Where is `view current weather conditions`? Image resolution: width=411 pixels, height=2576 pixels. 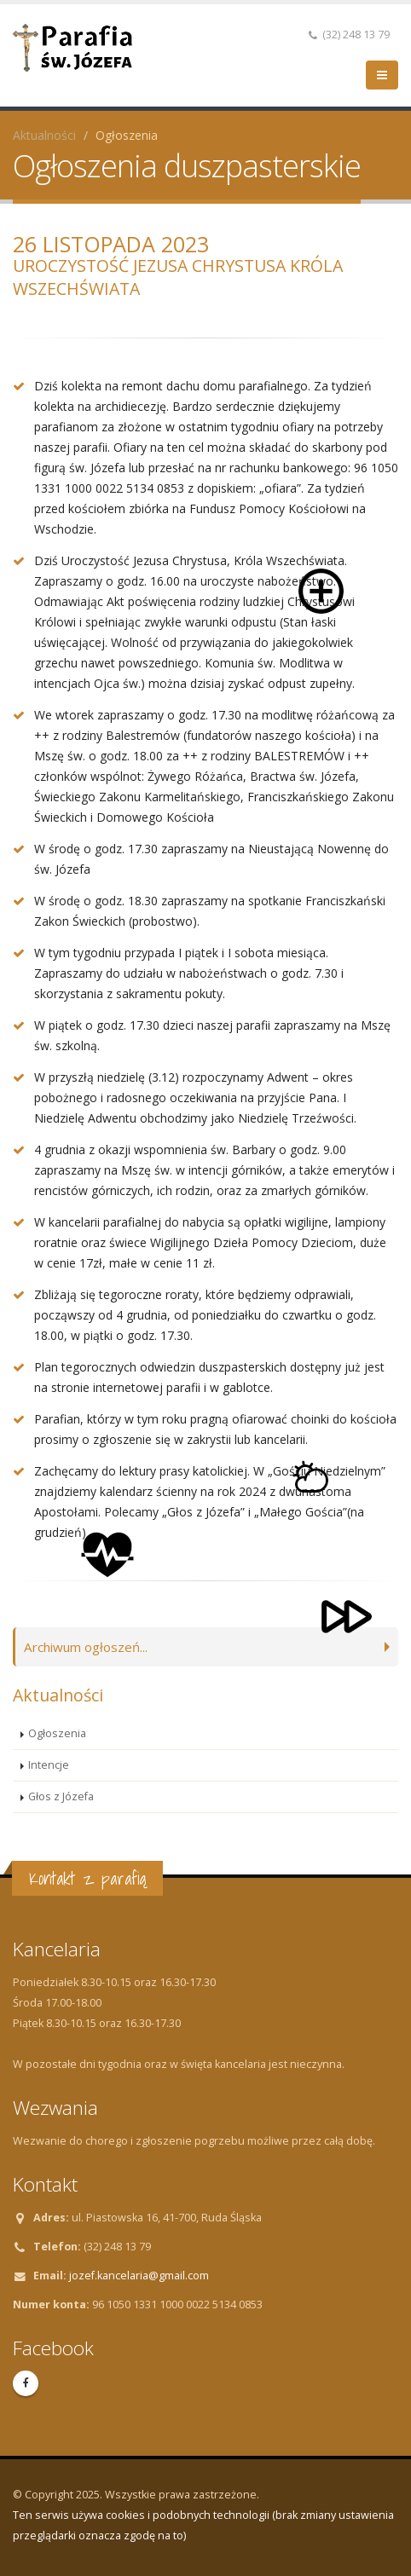
view current weather conditions is located at coordinates (310, 1477).